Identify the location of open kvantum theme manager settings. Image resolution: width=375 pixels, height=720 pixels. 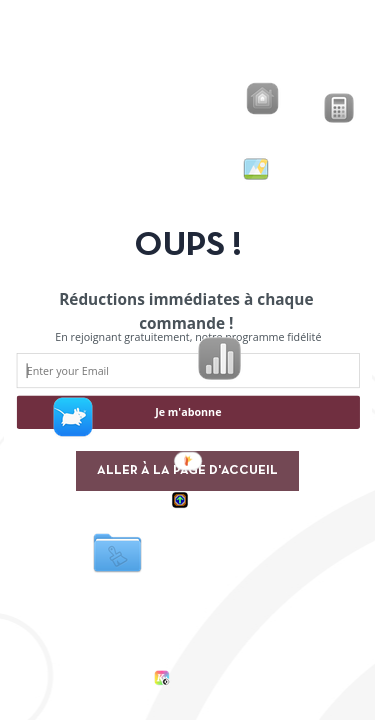
(162, 678).